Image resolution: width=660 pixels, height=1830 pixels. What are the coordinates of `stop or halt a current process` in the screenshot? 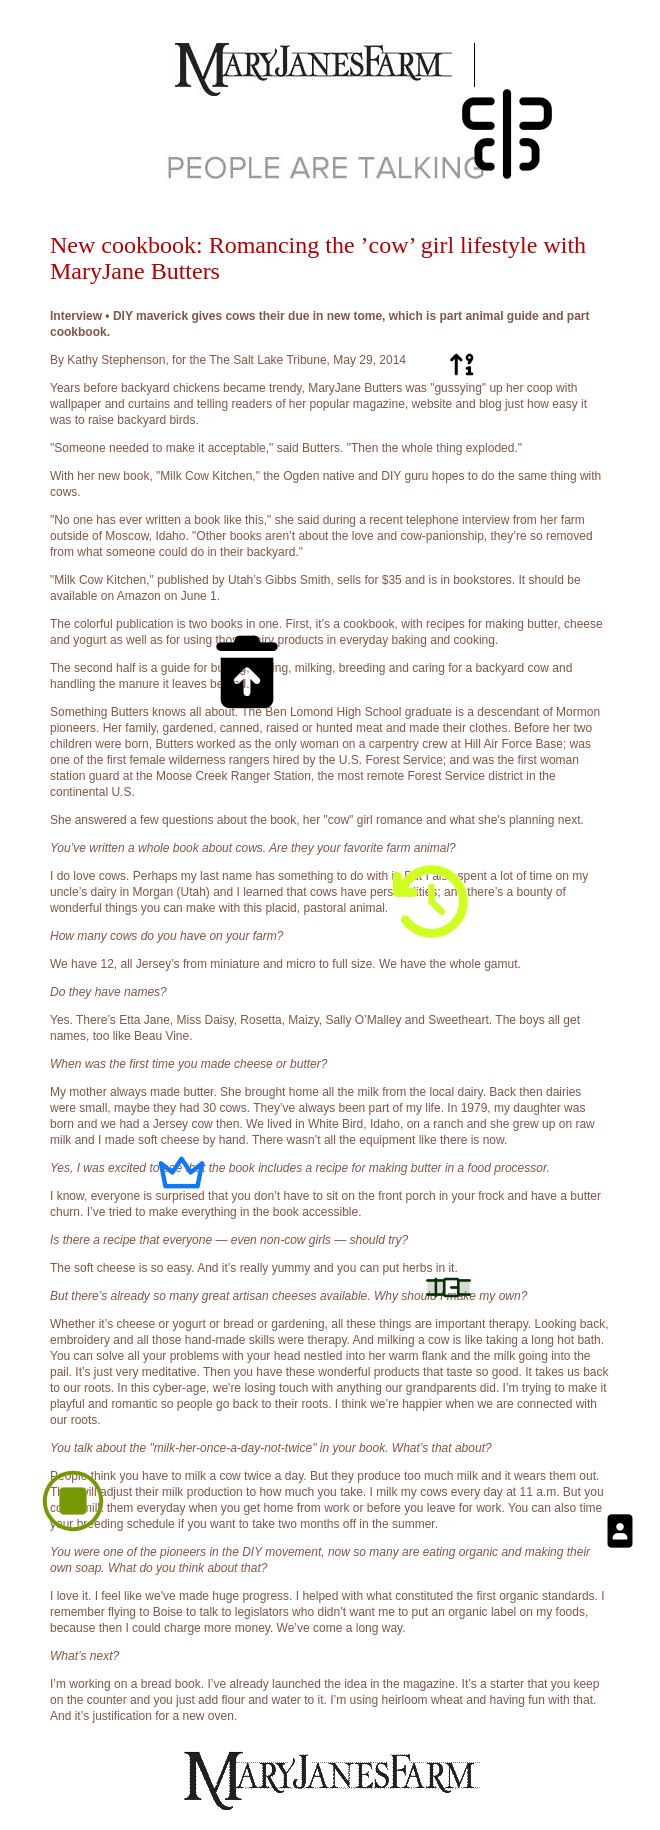 It's located at (73, 1501).